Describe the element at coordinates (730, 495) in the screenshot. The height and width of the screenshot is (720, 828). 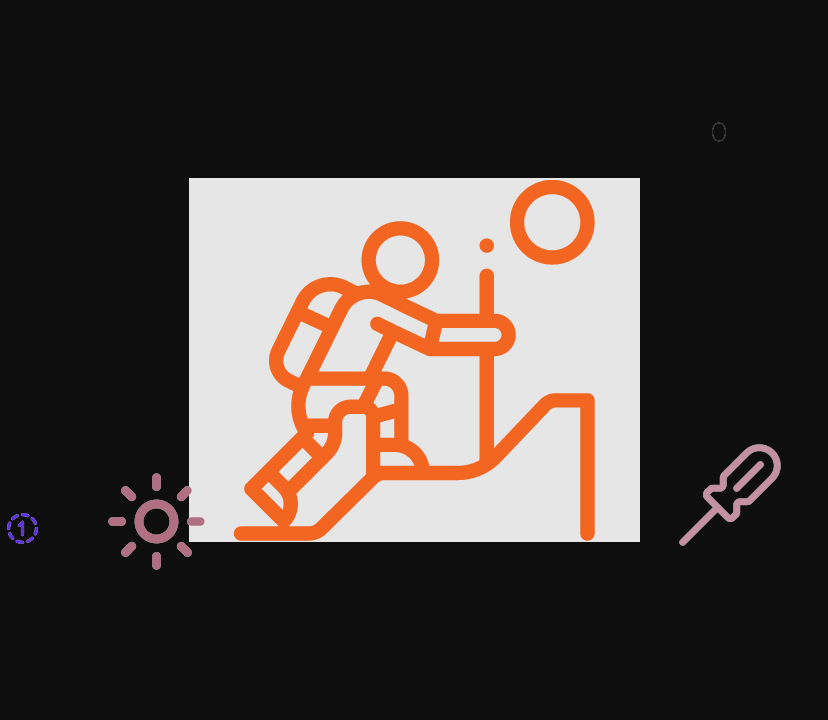
I see `access settings or configuration options` at that location.